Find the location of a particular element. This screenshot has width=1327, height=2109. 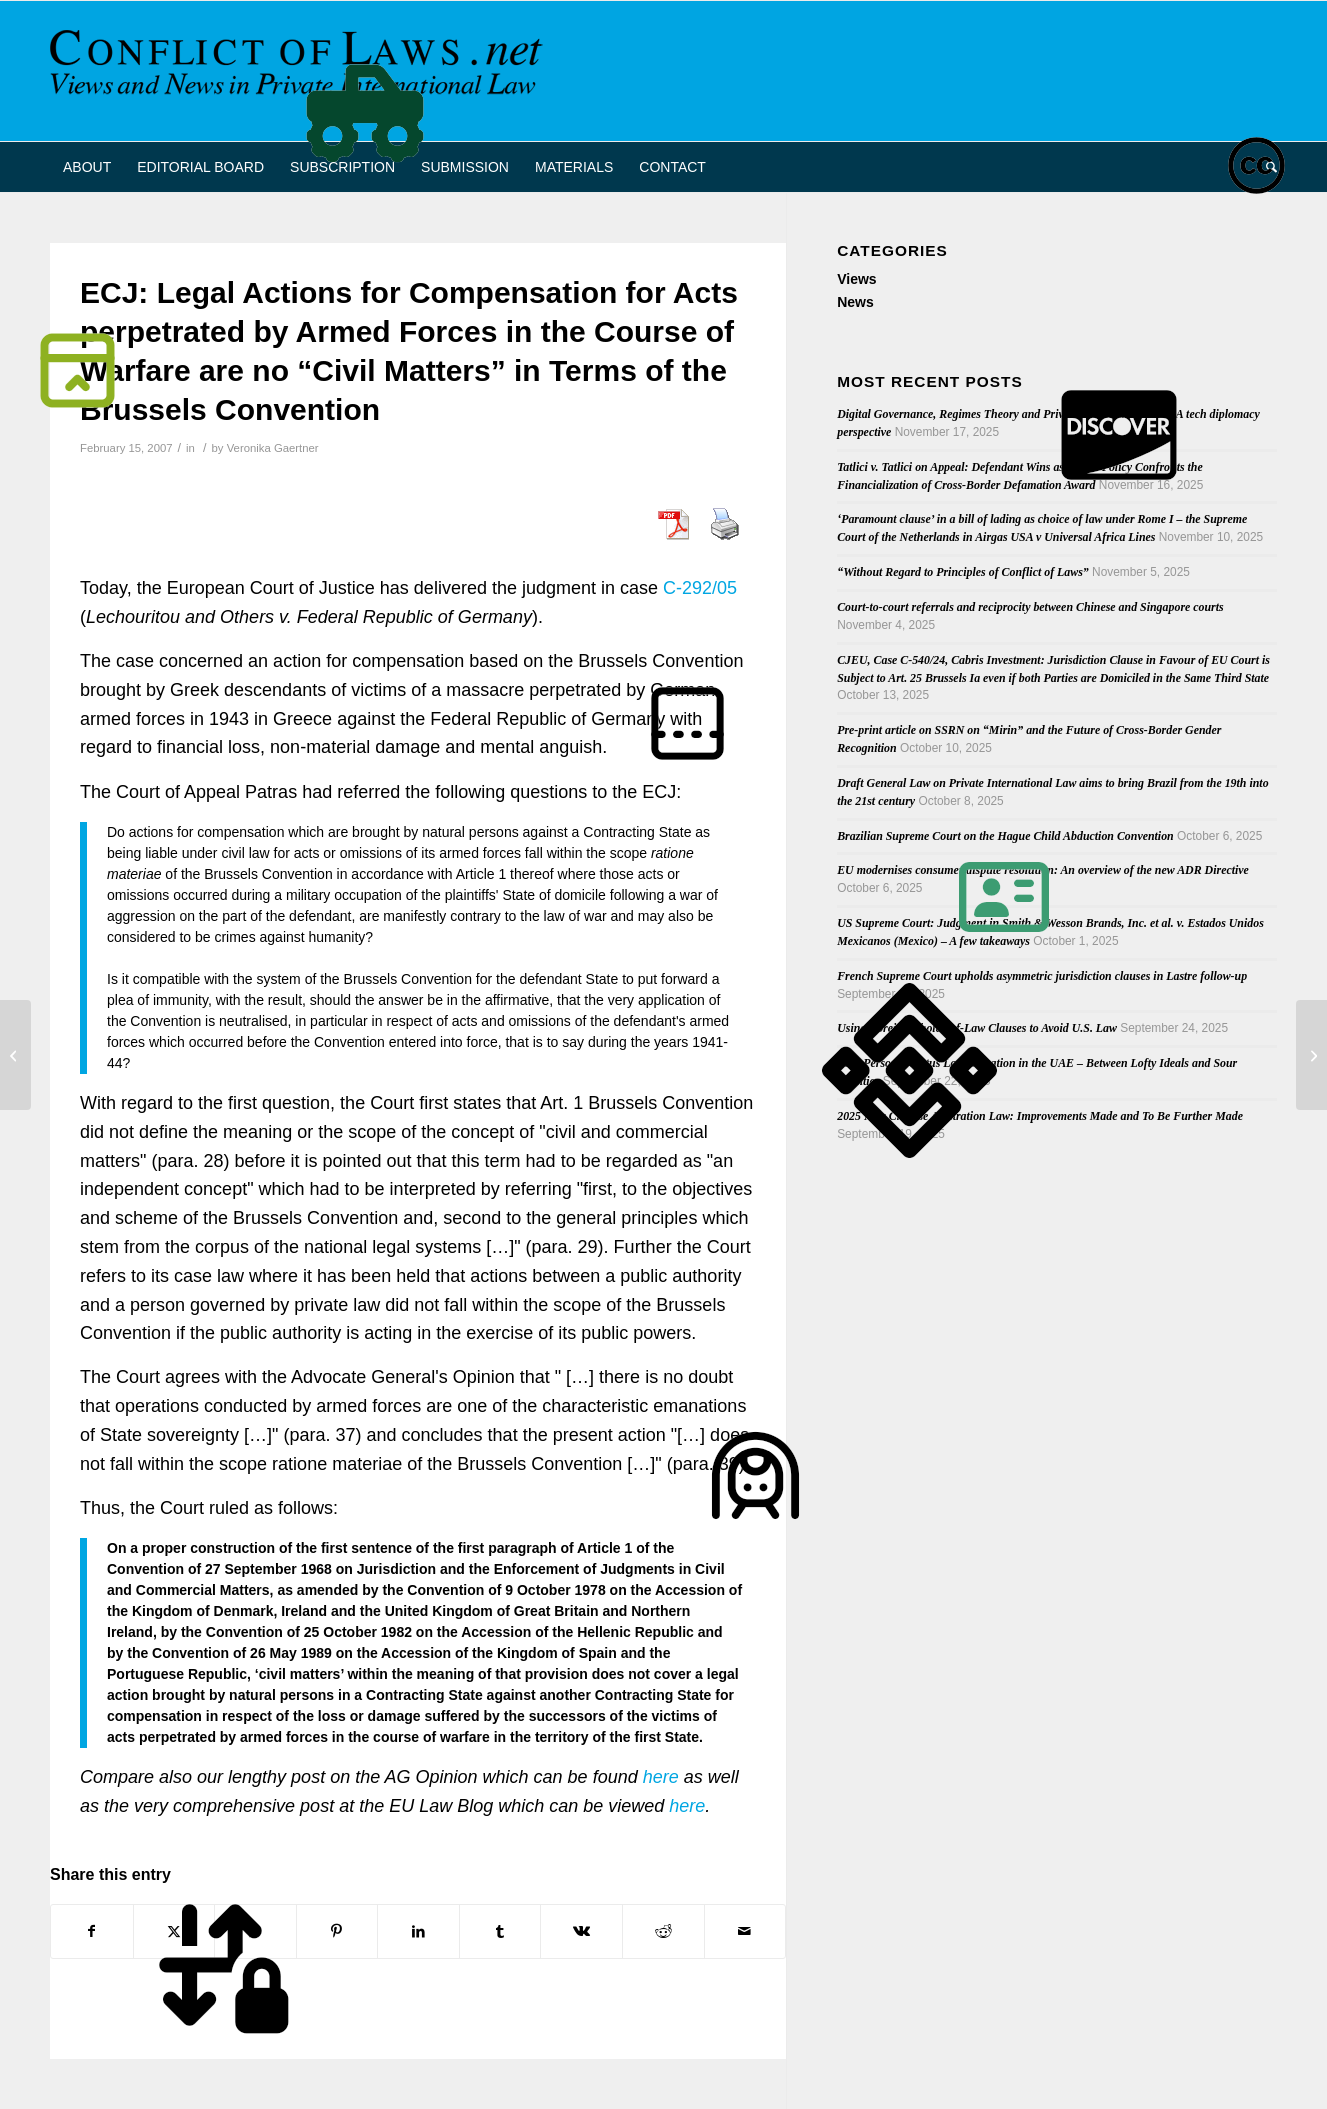

view contact card details is located at coordinates (1004, 897).